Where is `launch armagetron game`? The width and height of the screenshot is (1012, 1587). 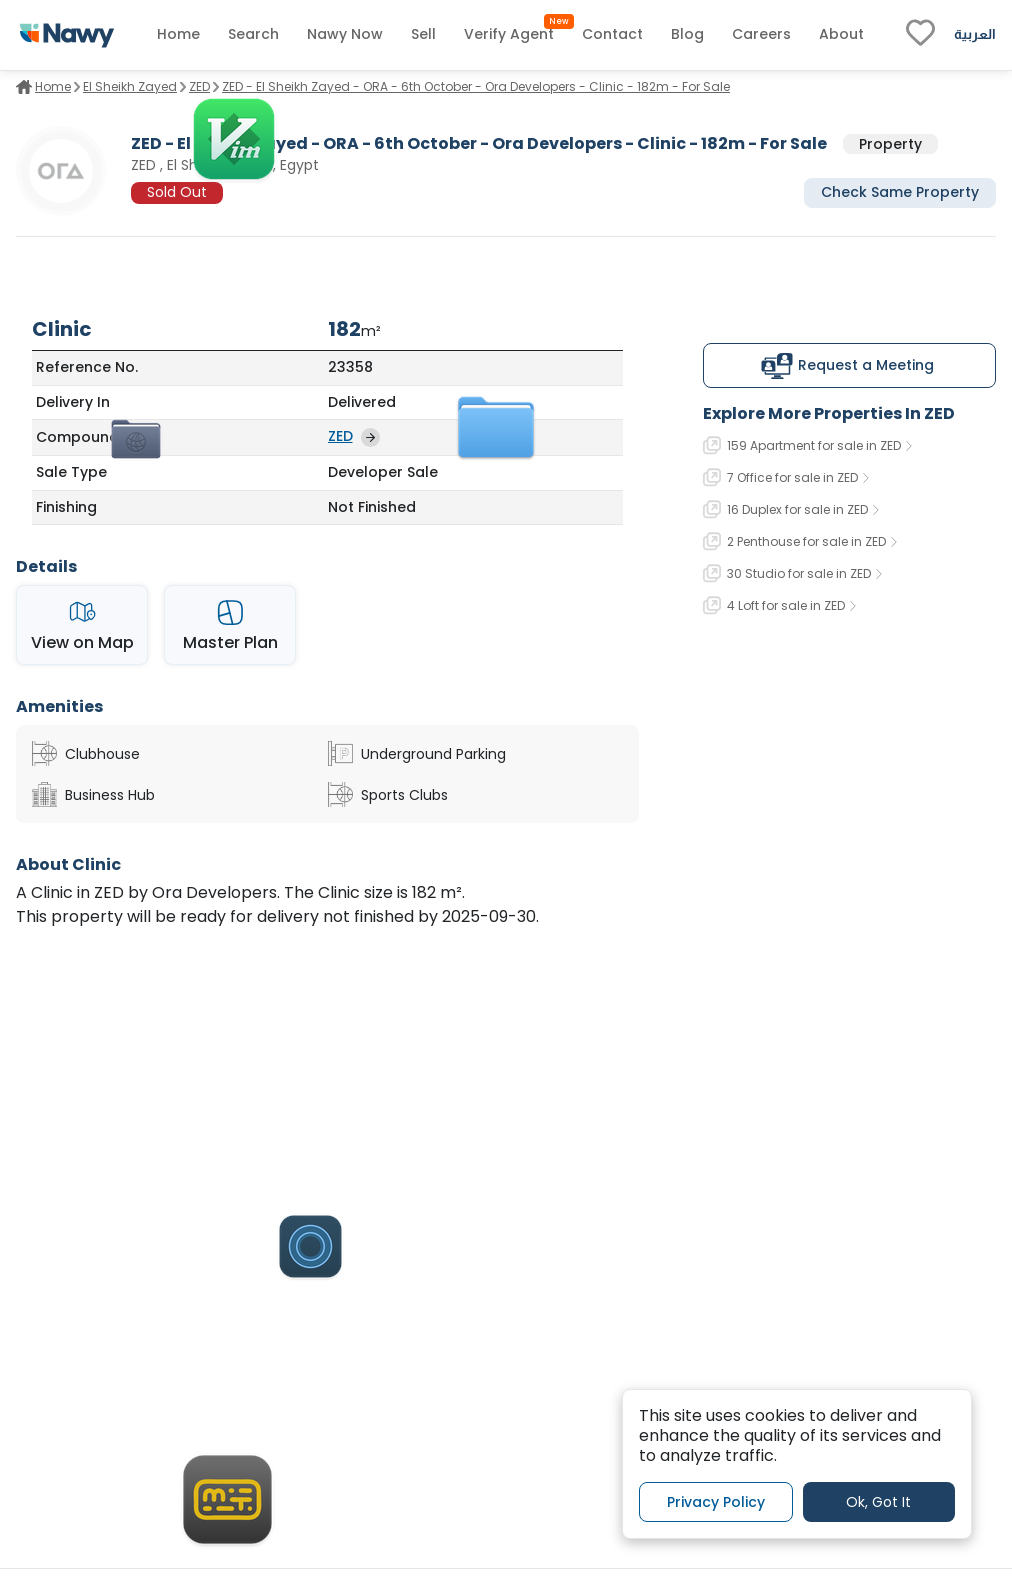
launch armagetron game is located at coordinates (310, 1246).